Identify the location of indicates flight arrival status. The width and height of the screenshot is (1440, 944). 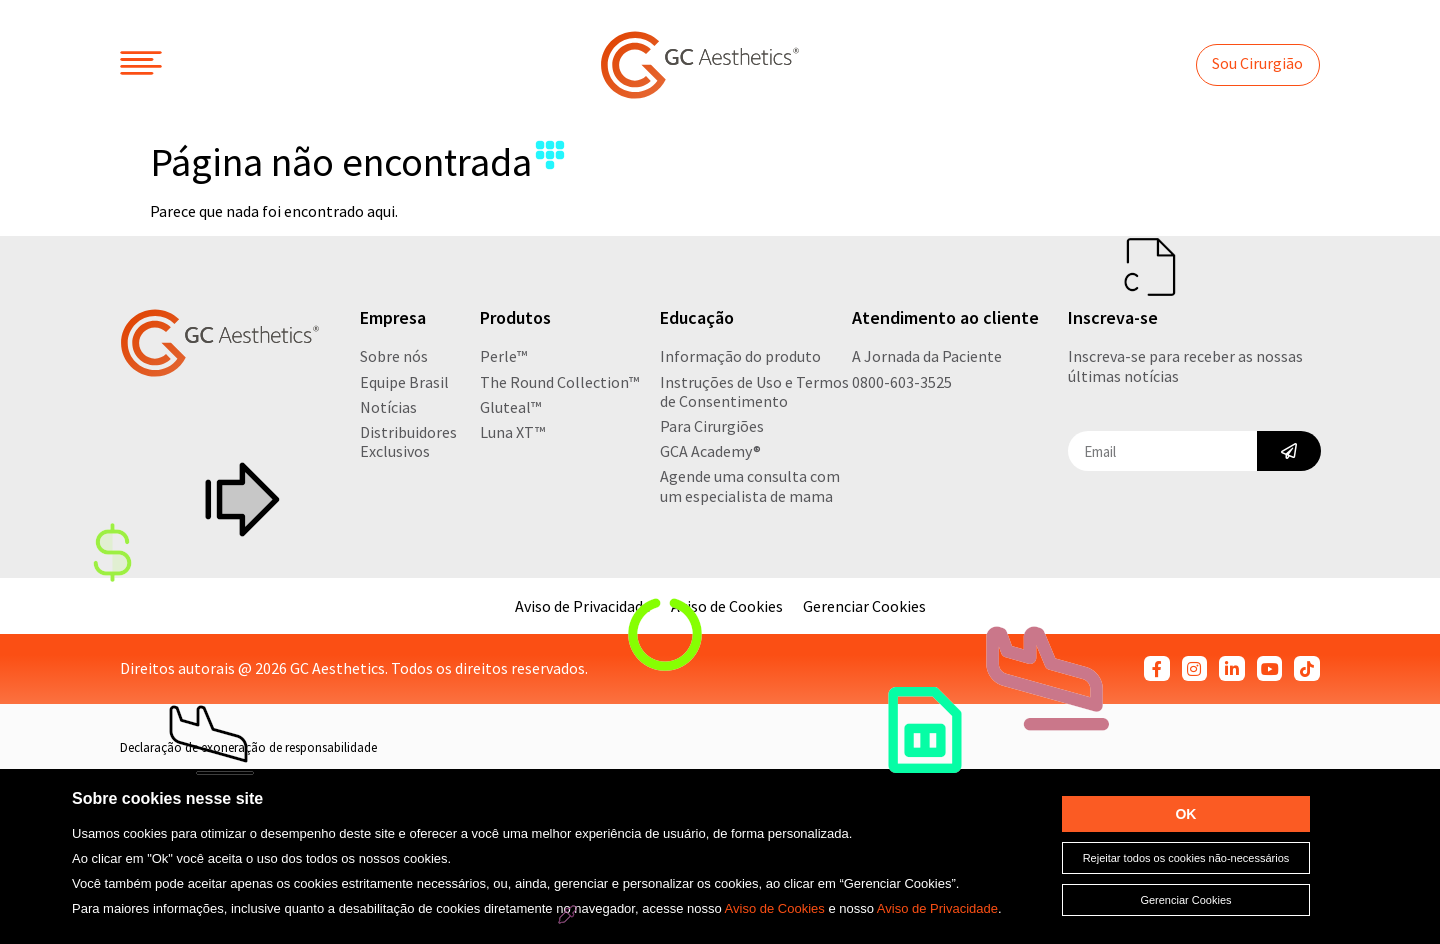
(1042, 678).